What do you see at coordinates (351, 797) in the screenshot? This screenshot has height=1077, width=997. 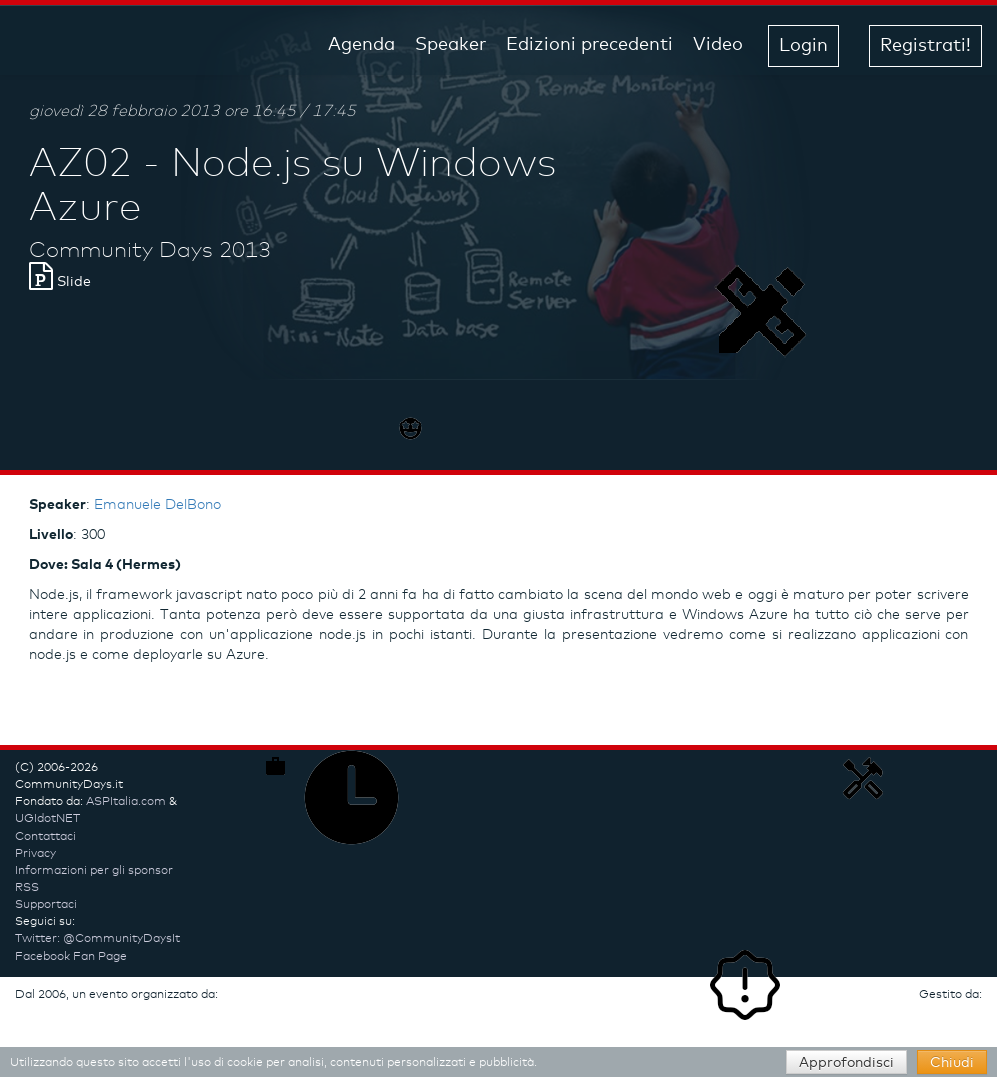 I see `view time or clock settings` at bounding box center [351, 797].